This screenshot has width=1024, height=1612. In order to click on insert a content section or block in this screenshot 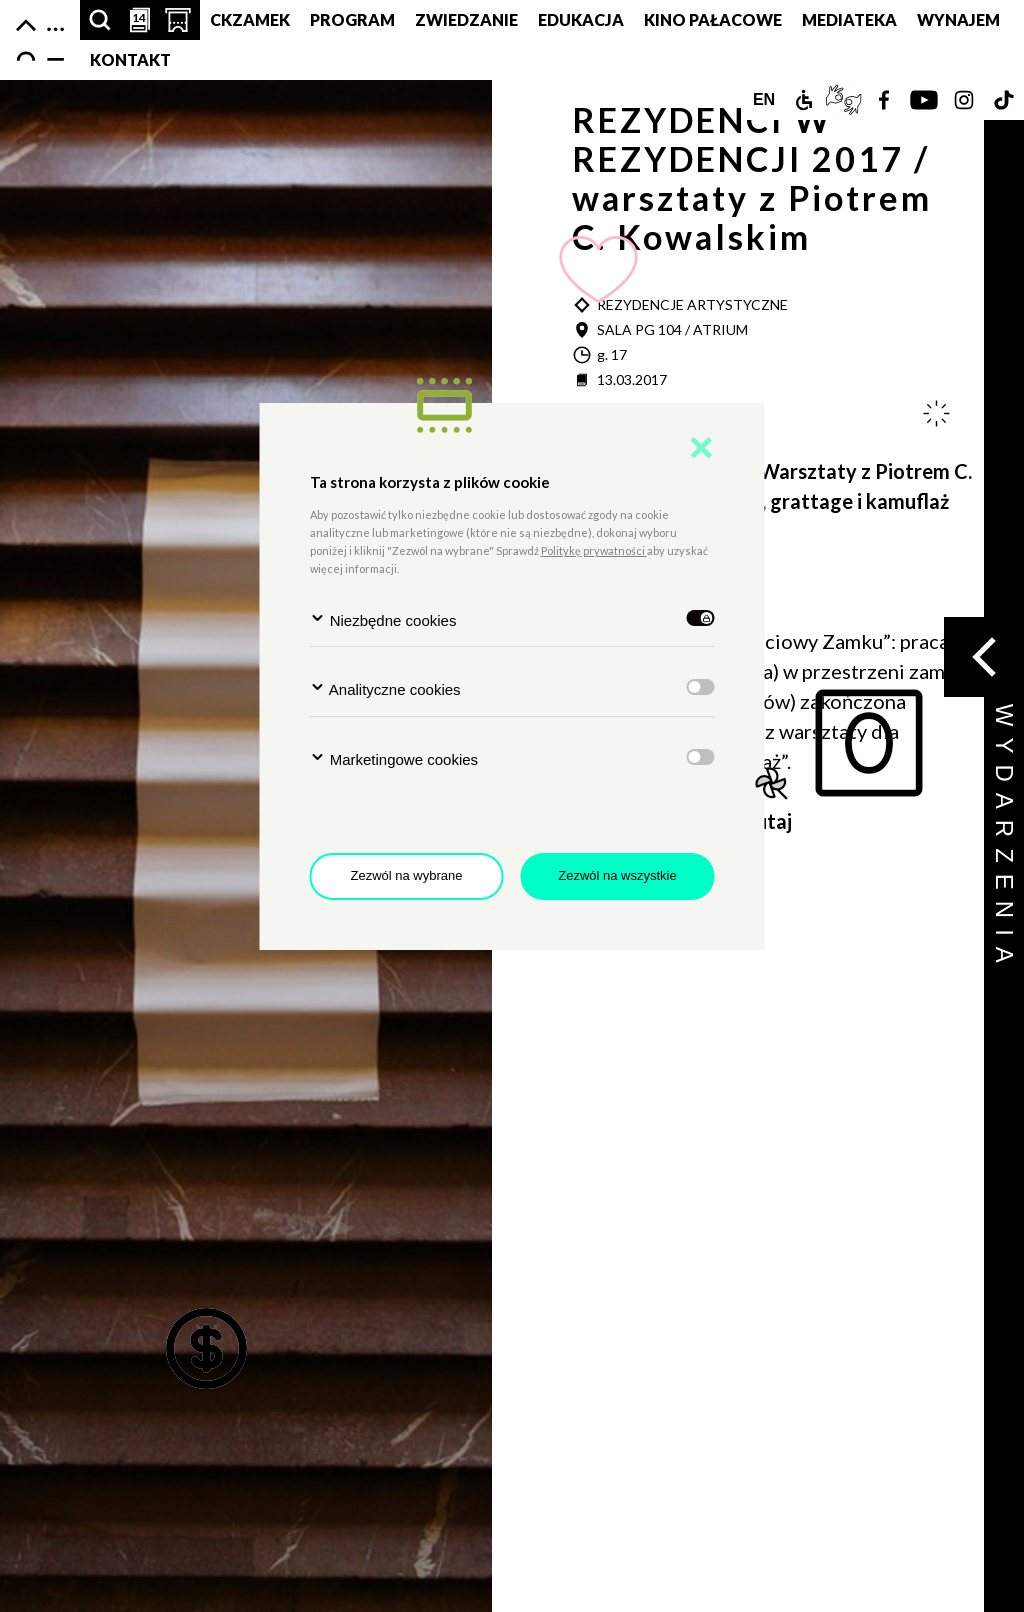, I will do `click(444, 405)`.